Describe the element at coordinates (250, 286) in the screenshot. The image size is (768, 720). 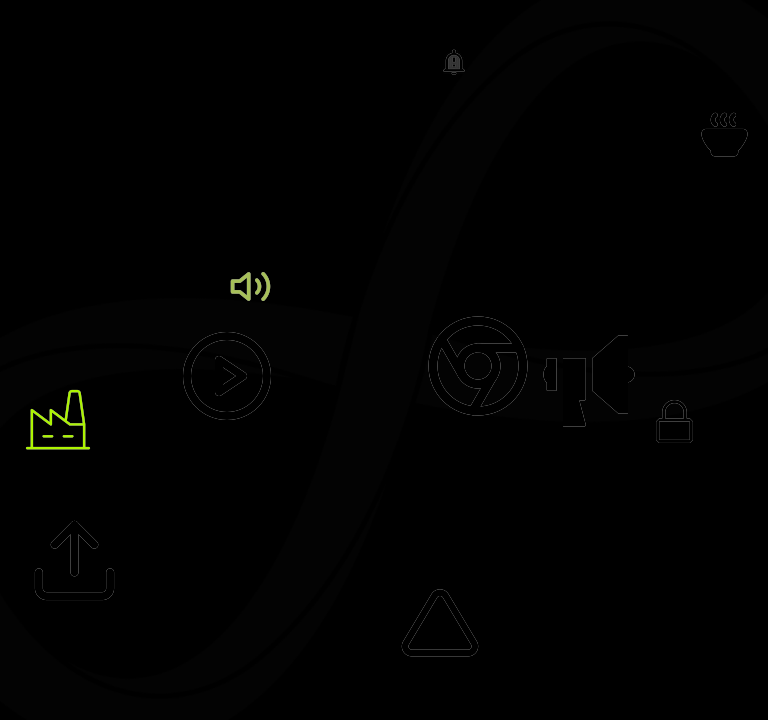
I see `adjust audio volume` at that location.